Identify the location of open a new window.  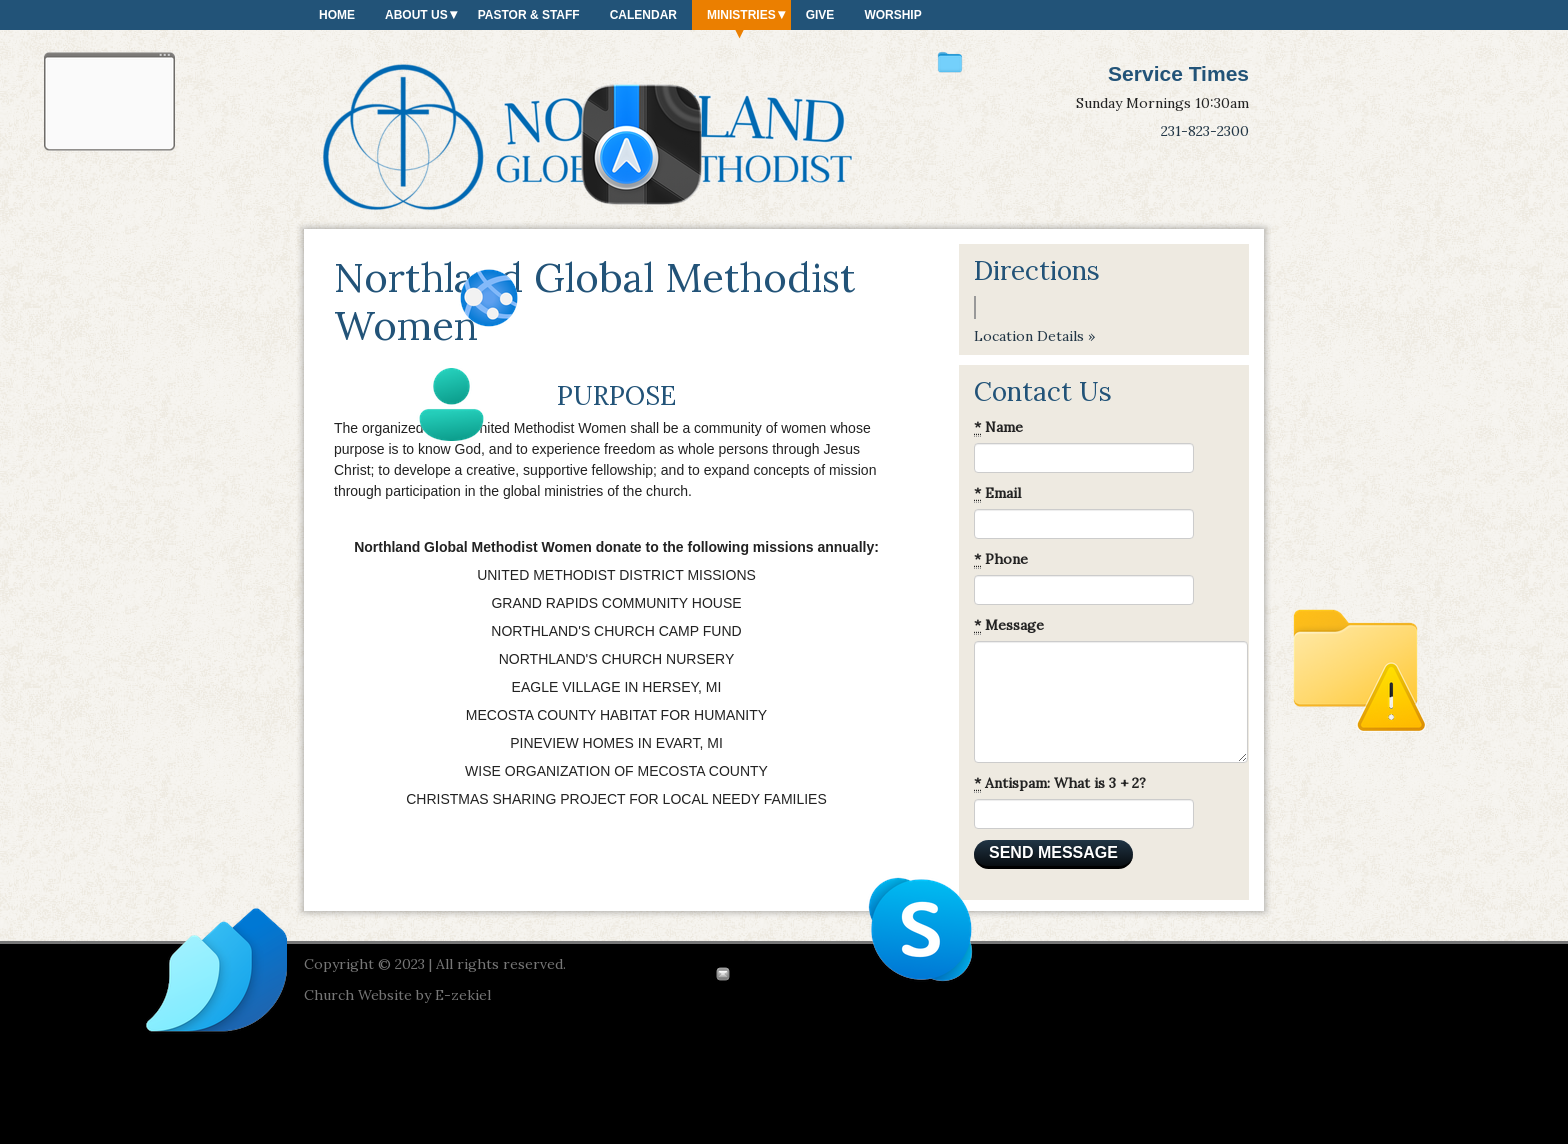
(109, 101).